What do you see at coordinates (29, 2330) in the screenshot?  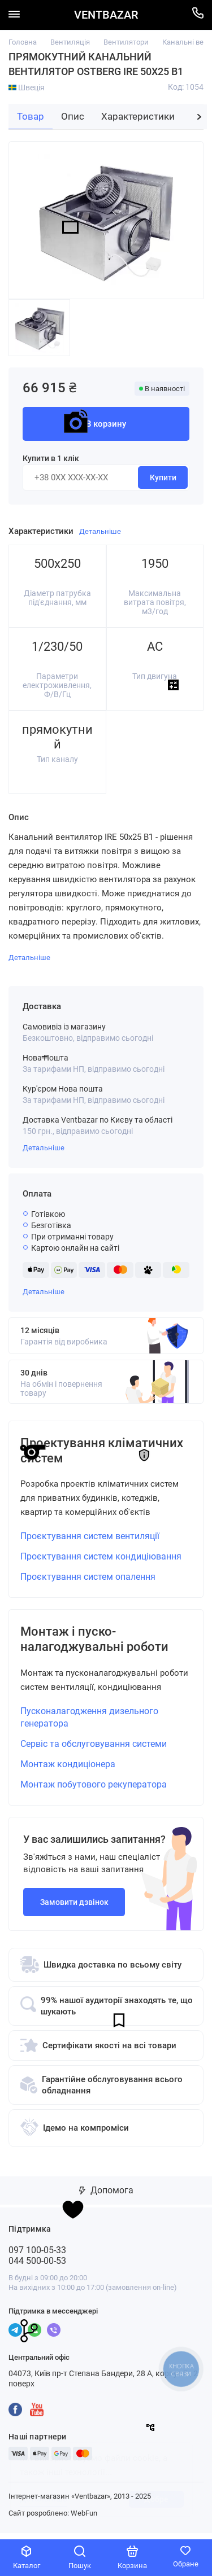 I see `access source control or version history` at bounding box center [29, 2330].